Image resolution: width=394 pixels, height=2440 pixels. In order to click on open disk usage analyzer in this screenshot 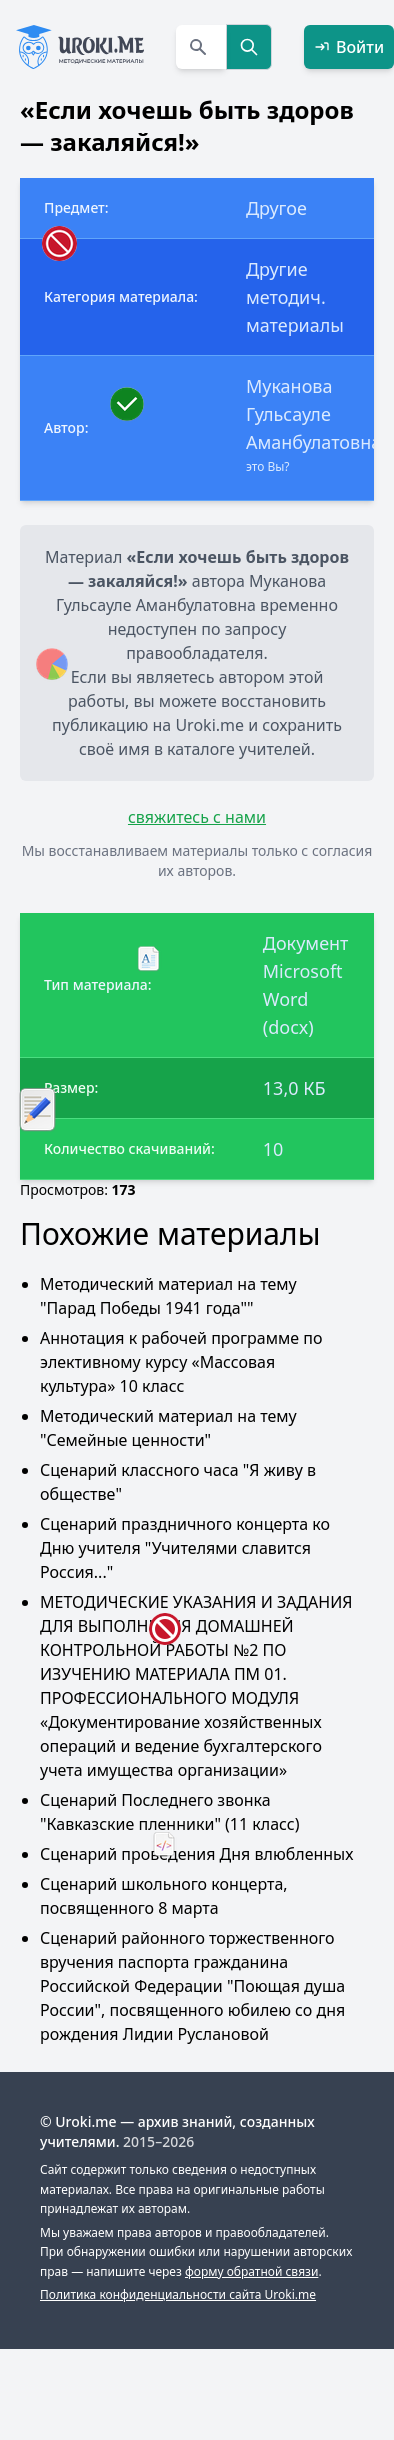, I will do `click(52, 664)`.